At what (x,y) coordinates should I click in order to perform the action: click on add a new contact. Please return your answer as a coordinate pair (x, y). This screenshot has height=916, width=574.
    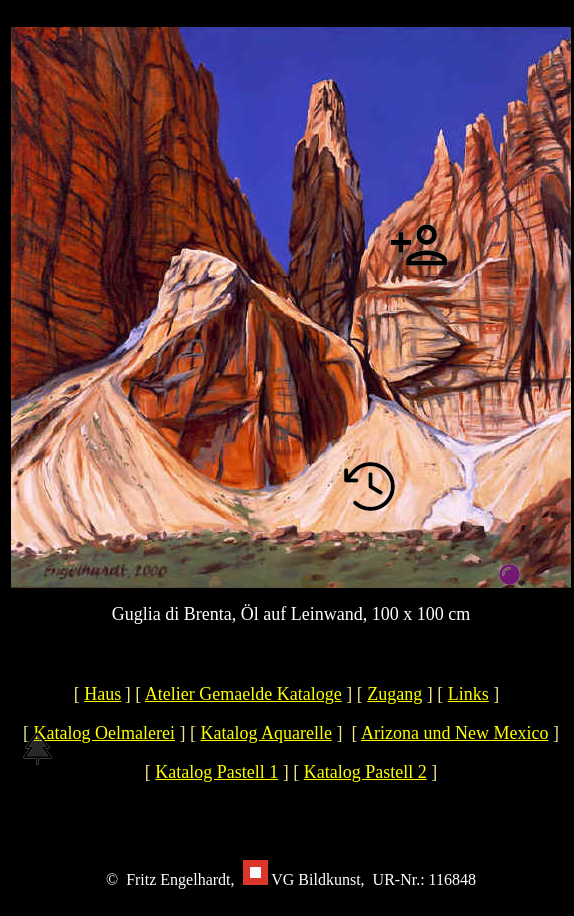
    Looking at the image, I should click on (419, 245).